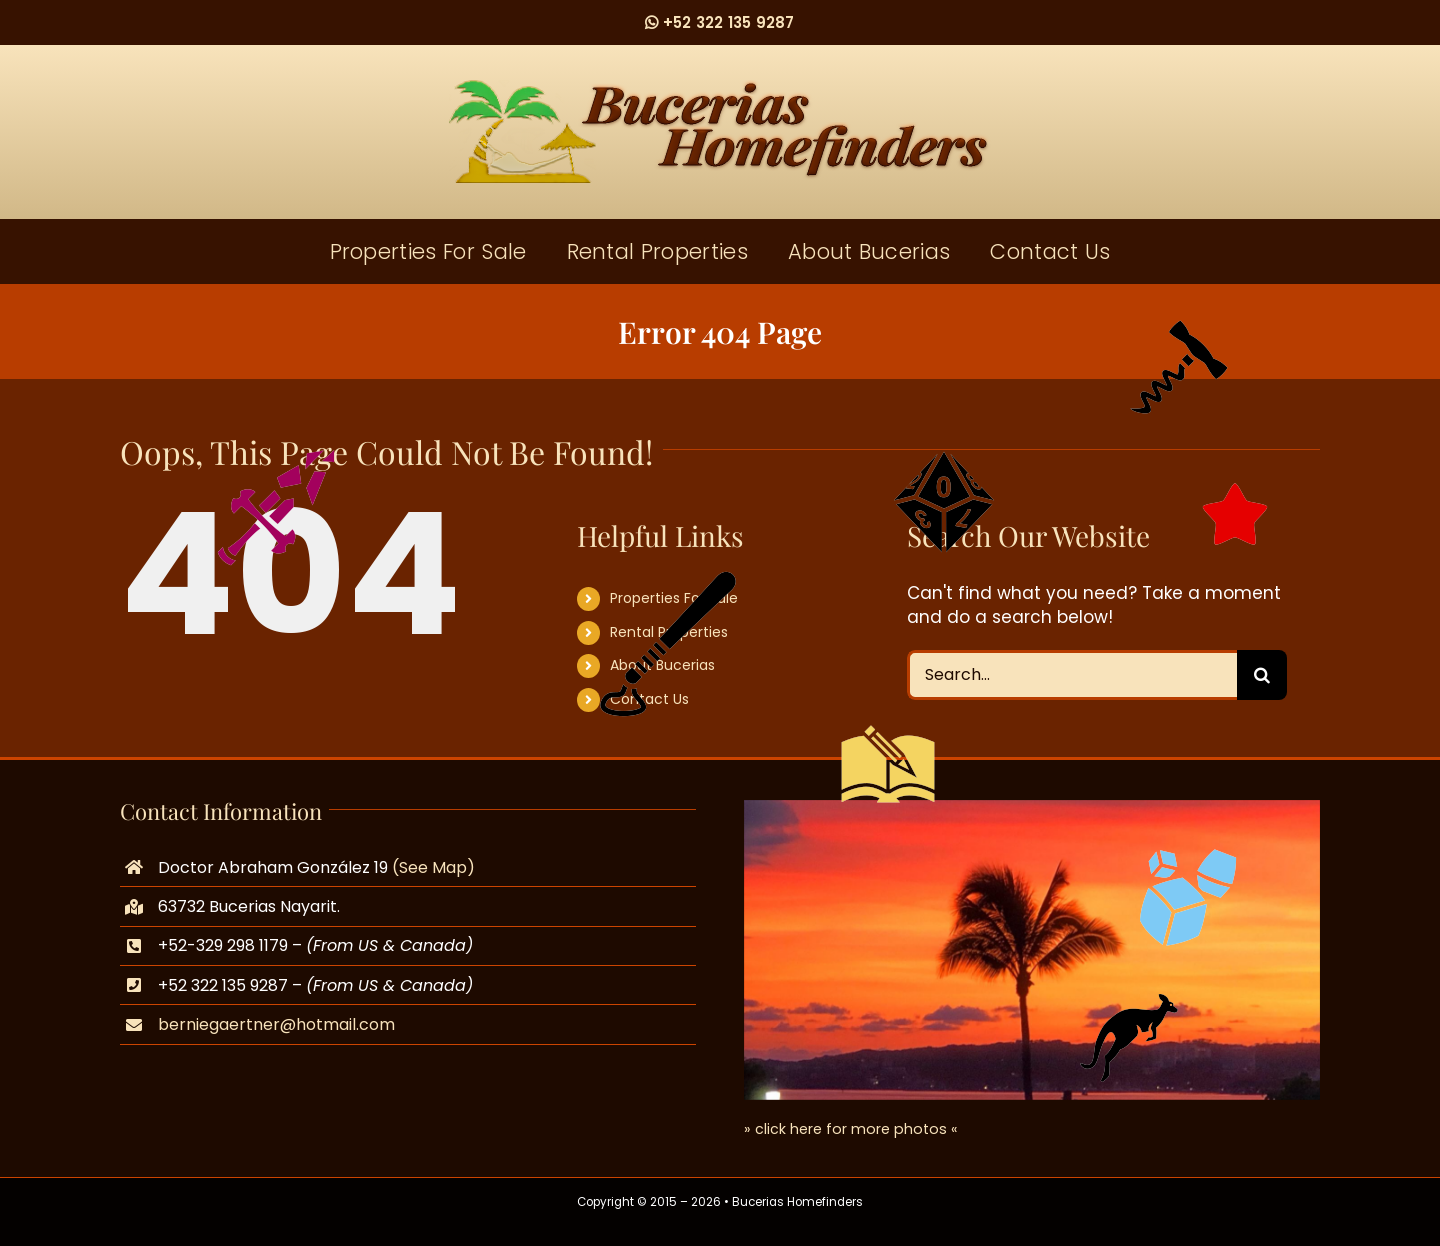  Describe the element at coordinates (668, 644) in the screenshot. I see `relay baton item in a racing or sports game` at that location.